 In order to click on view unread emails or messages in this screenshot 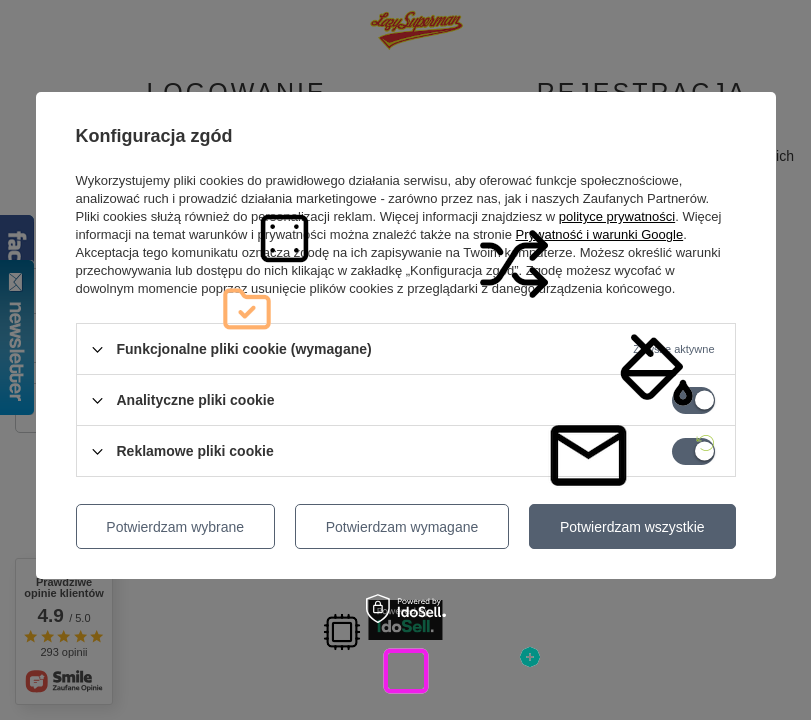, I will do `click(588, 455)`.